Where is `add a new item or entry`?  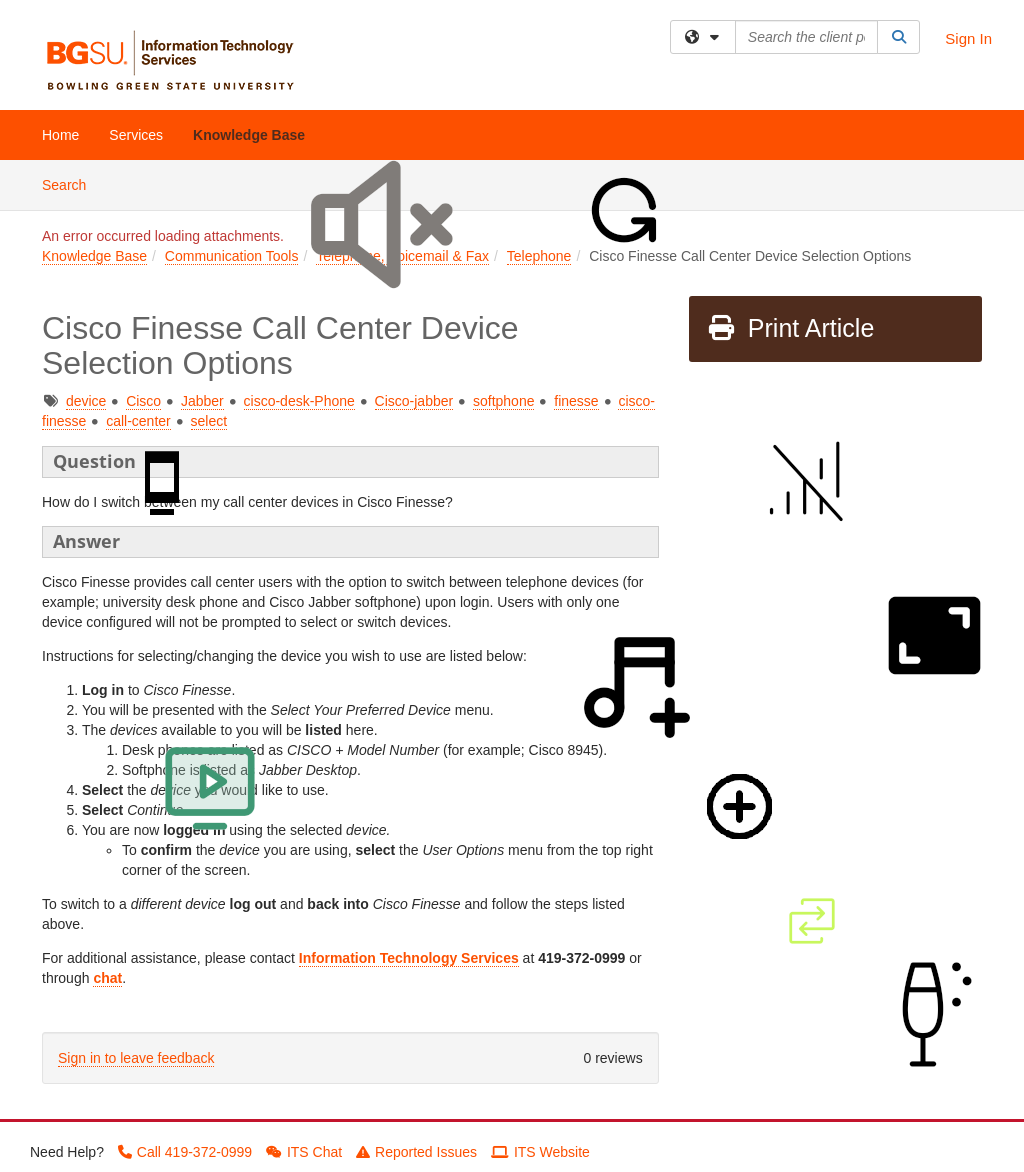
add a new item or entry is located at coordinates (739, 806).